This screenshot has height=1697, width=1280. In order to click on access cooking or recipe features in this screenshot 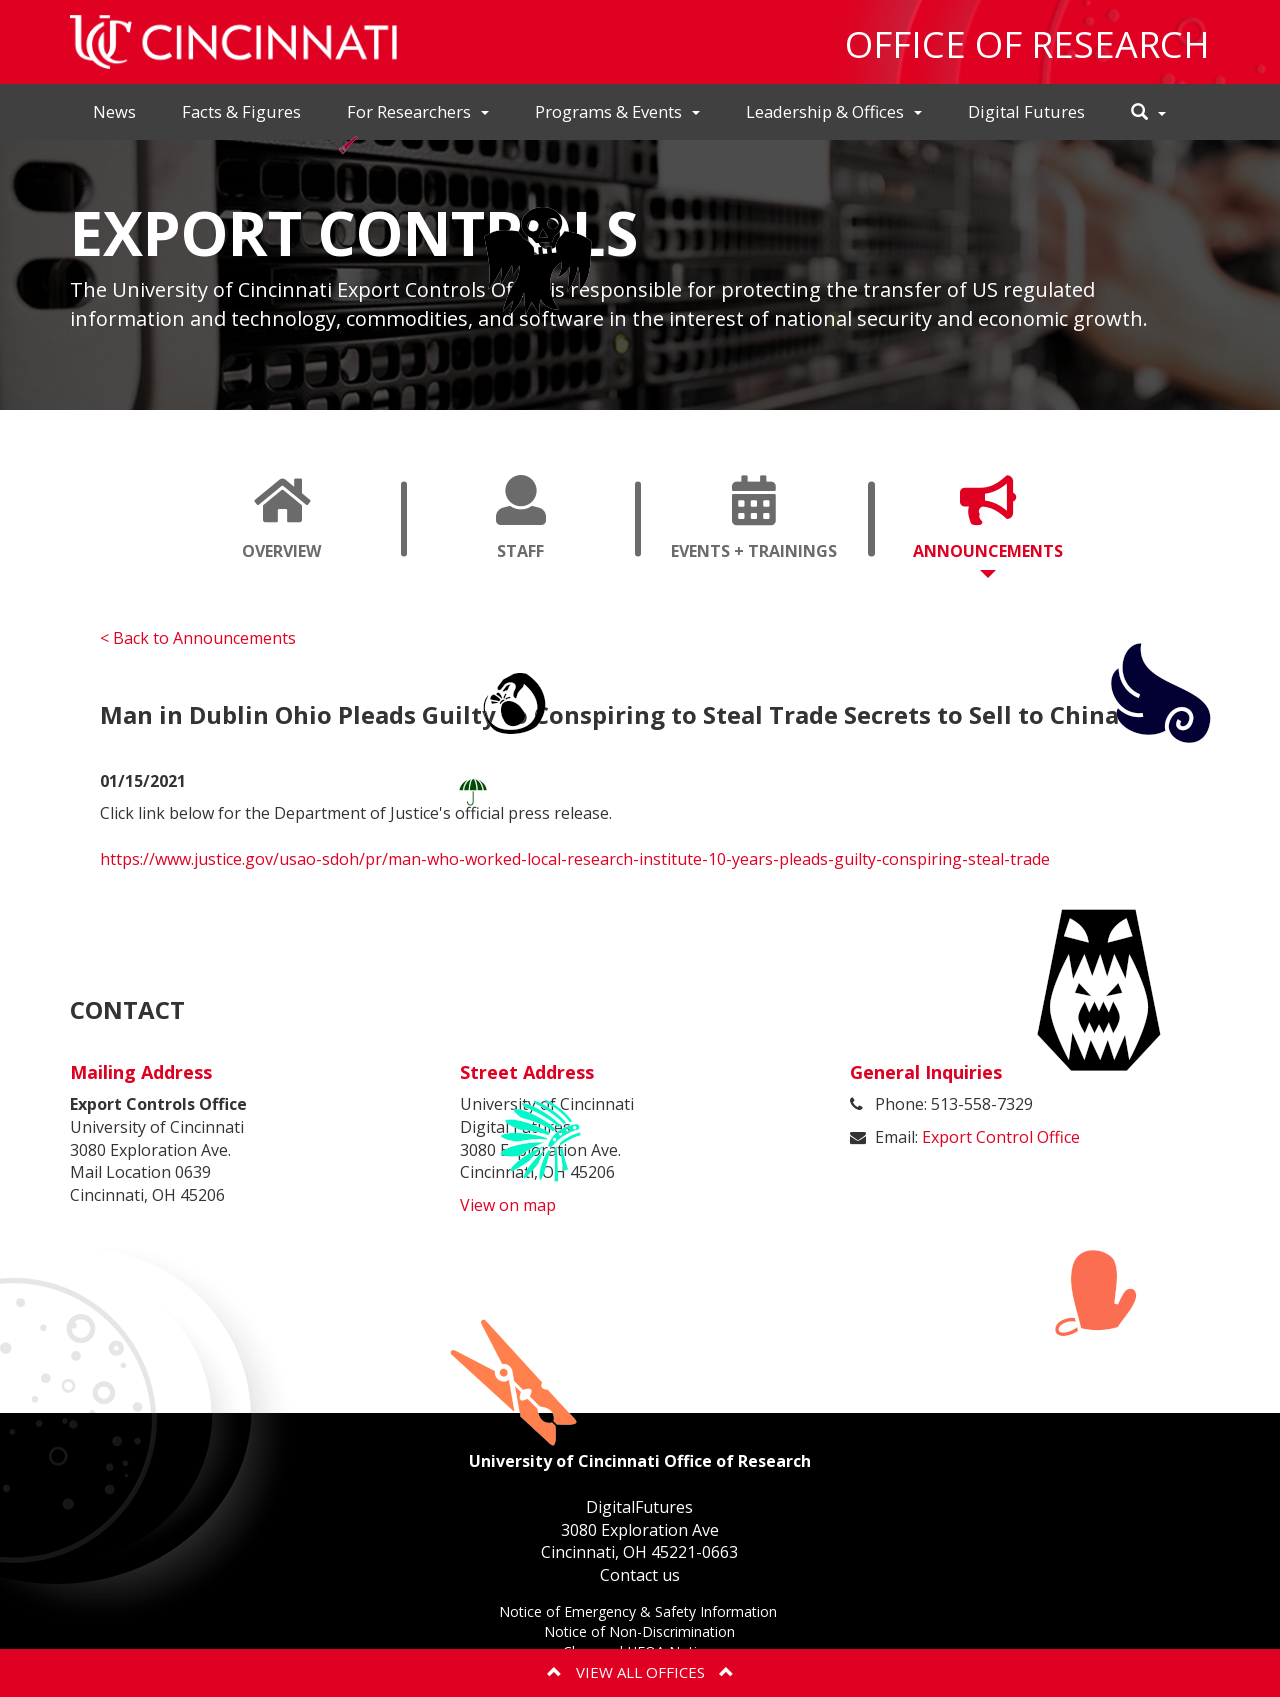, I will do `click(1097, 1292)`.